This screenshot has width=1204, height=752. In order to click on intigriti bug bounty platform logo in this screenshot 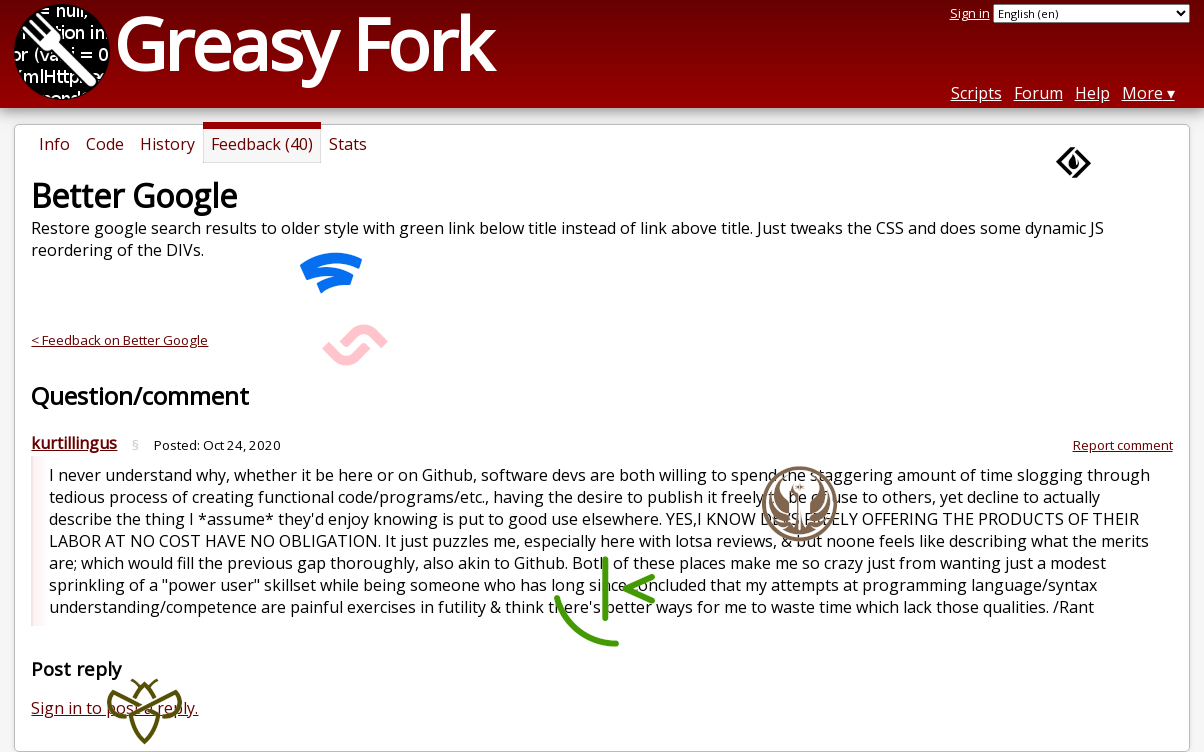, I will do `click(144, 711)`.